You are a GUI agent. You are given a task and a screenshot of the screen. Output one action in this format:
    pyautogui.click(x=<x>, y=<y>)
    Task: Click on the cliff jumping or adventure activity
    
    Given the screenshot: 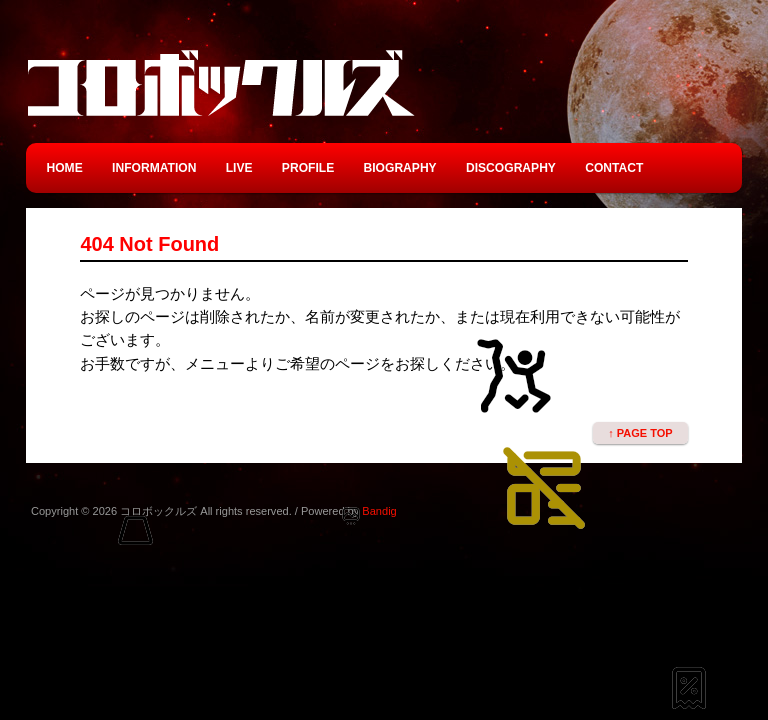 What is the action you would take?
    pyautogui.click(x=514, y=376)
    